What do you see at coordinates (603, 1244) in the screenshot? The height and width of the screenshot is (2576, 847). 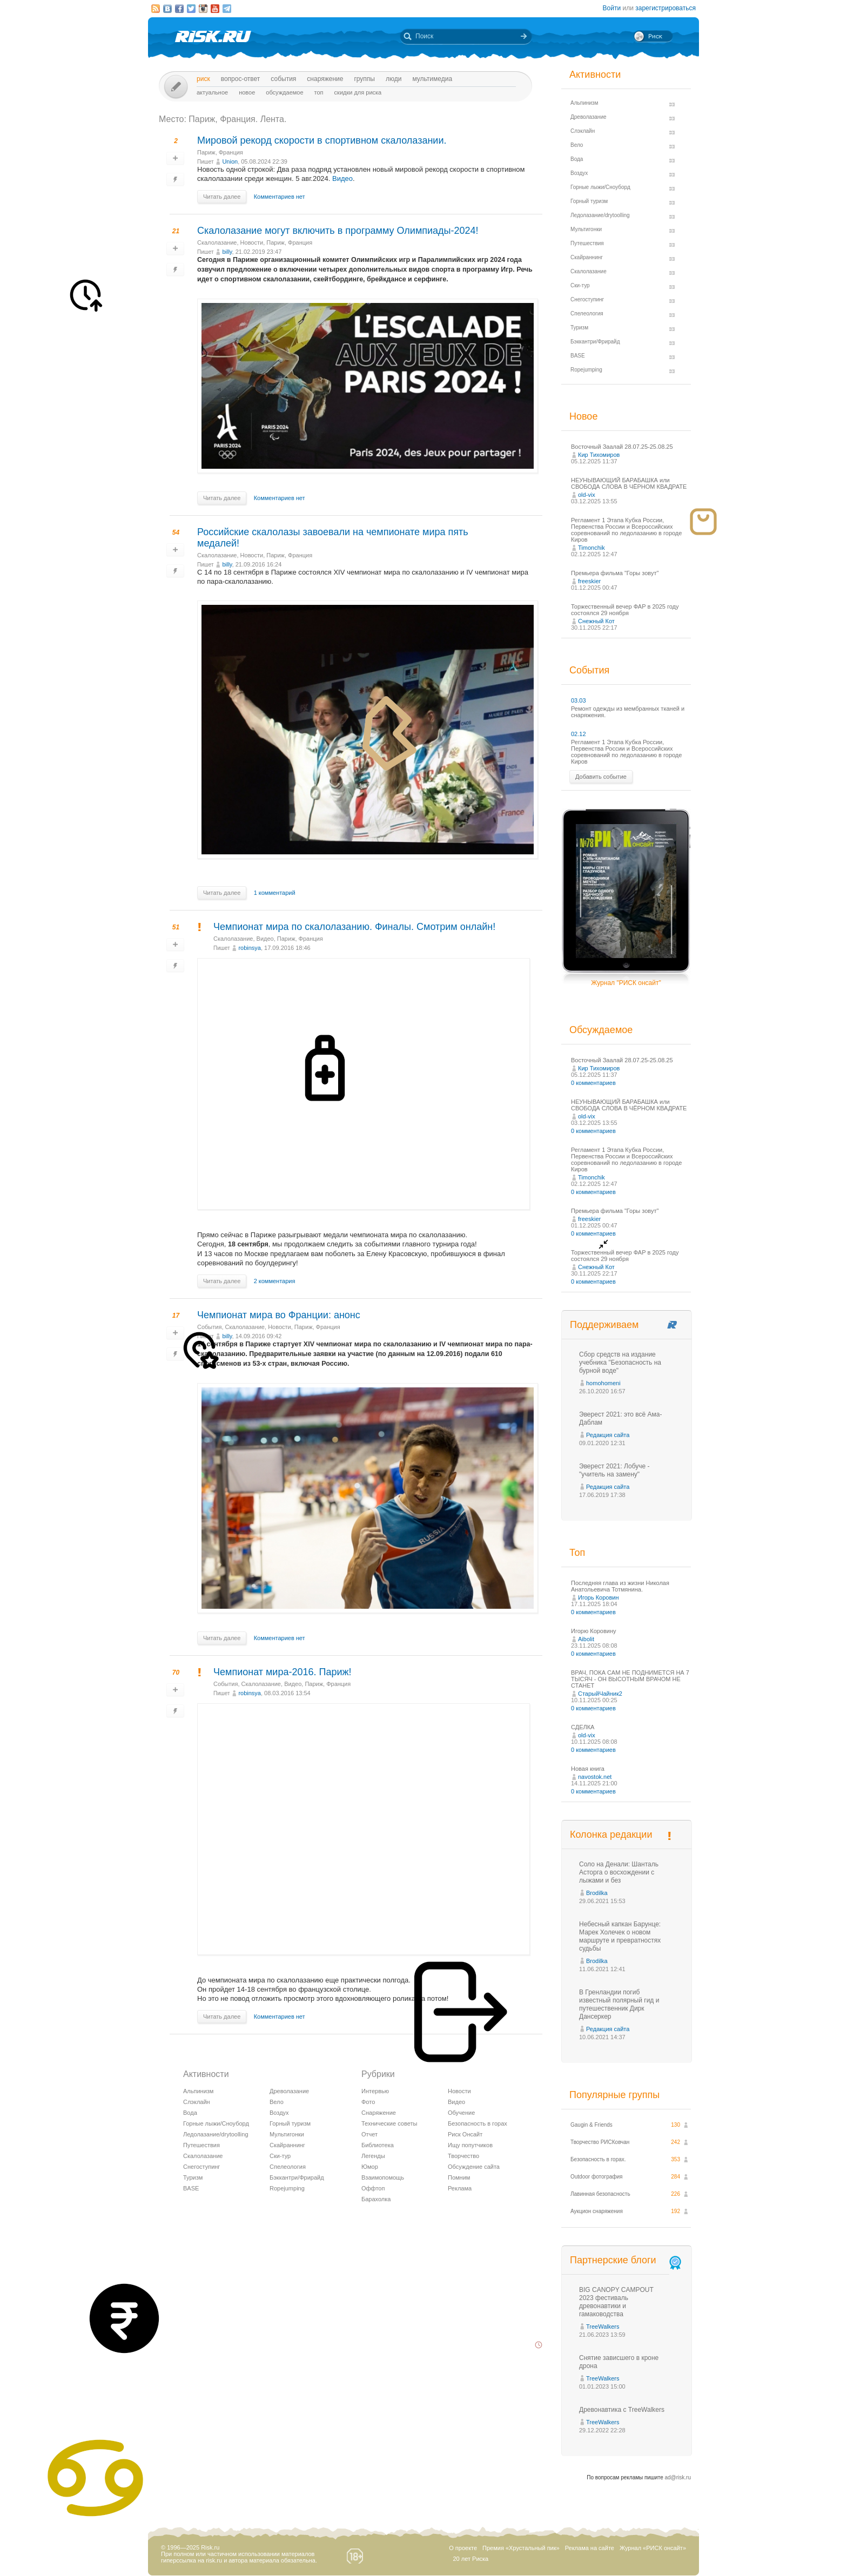 I see `minimize or reduce window size` at bounding box center [603, 1244].